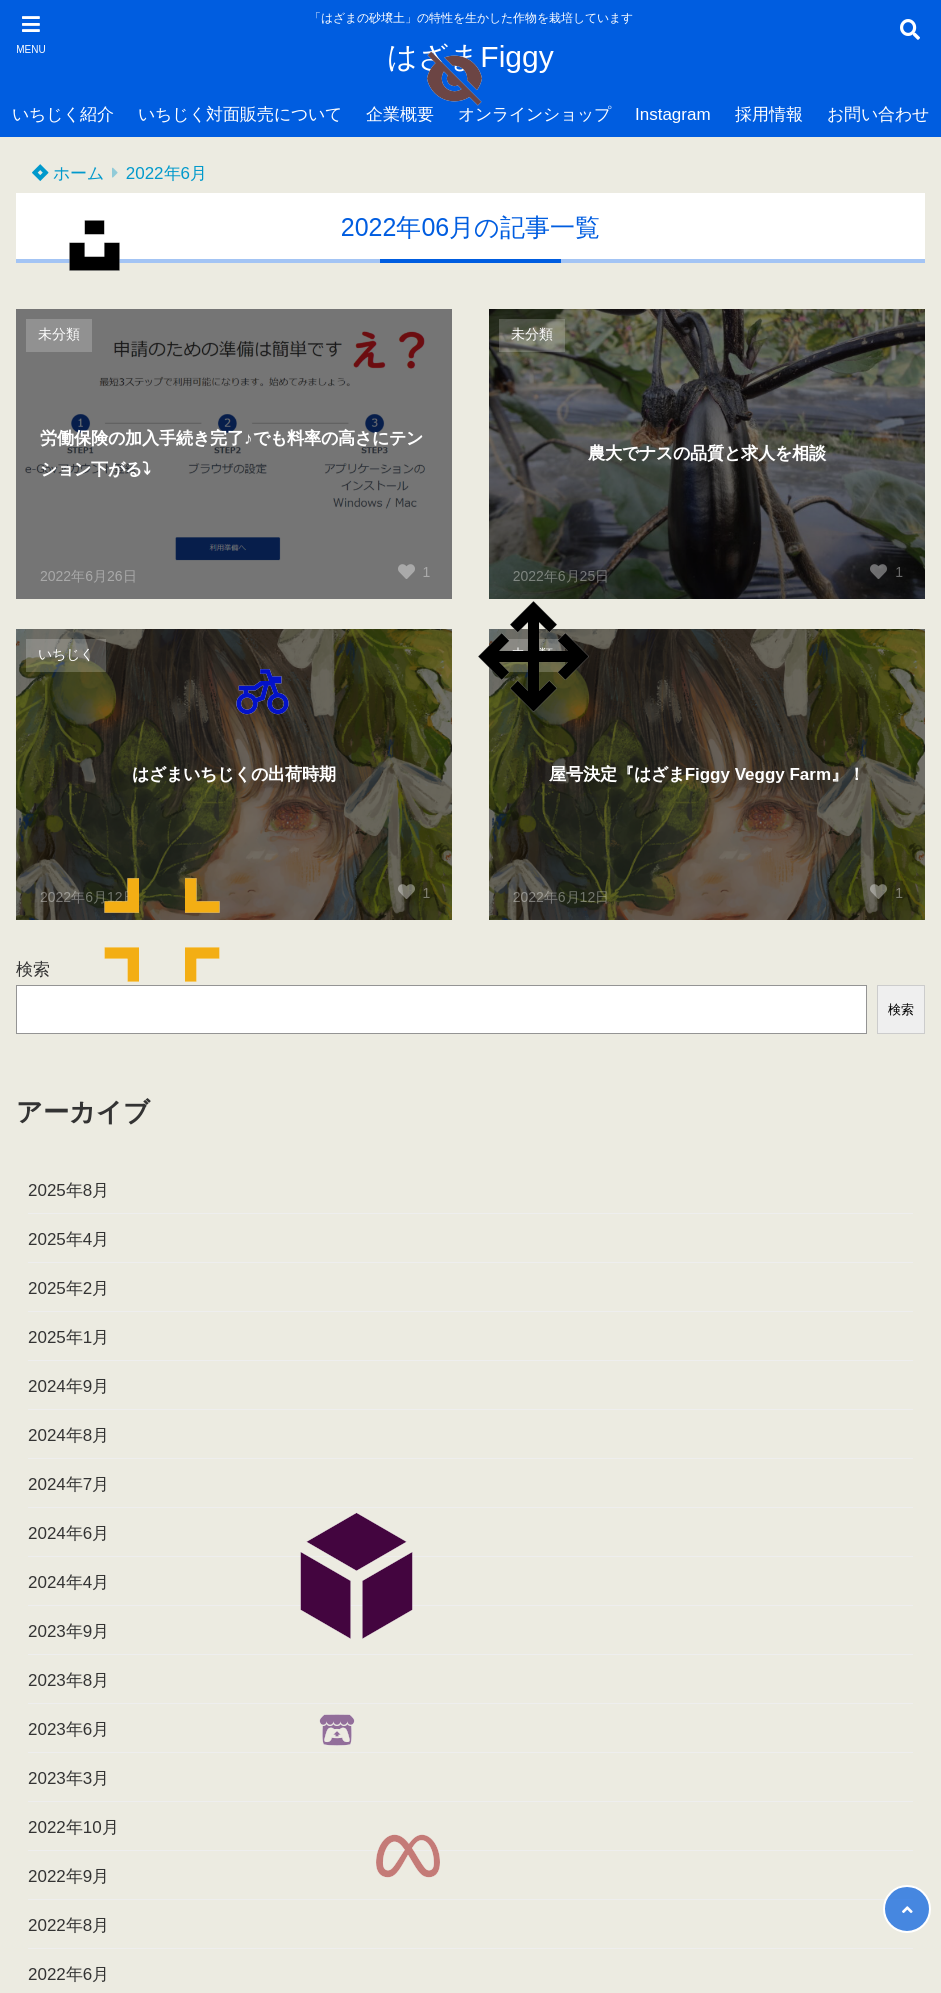  Describe the element at coordinates (408, 1856) in the screenshot. I see `meta company logo` at that location.